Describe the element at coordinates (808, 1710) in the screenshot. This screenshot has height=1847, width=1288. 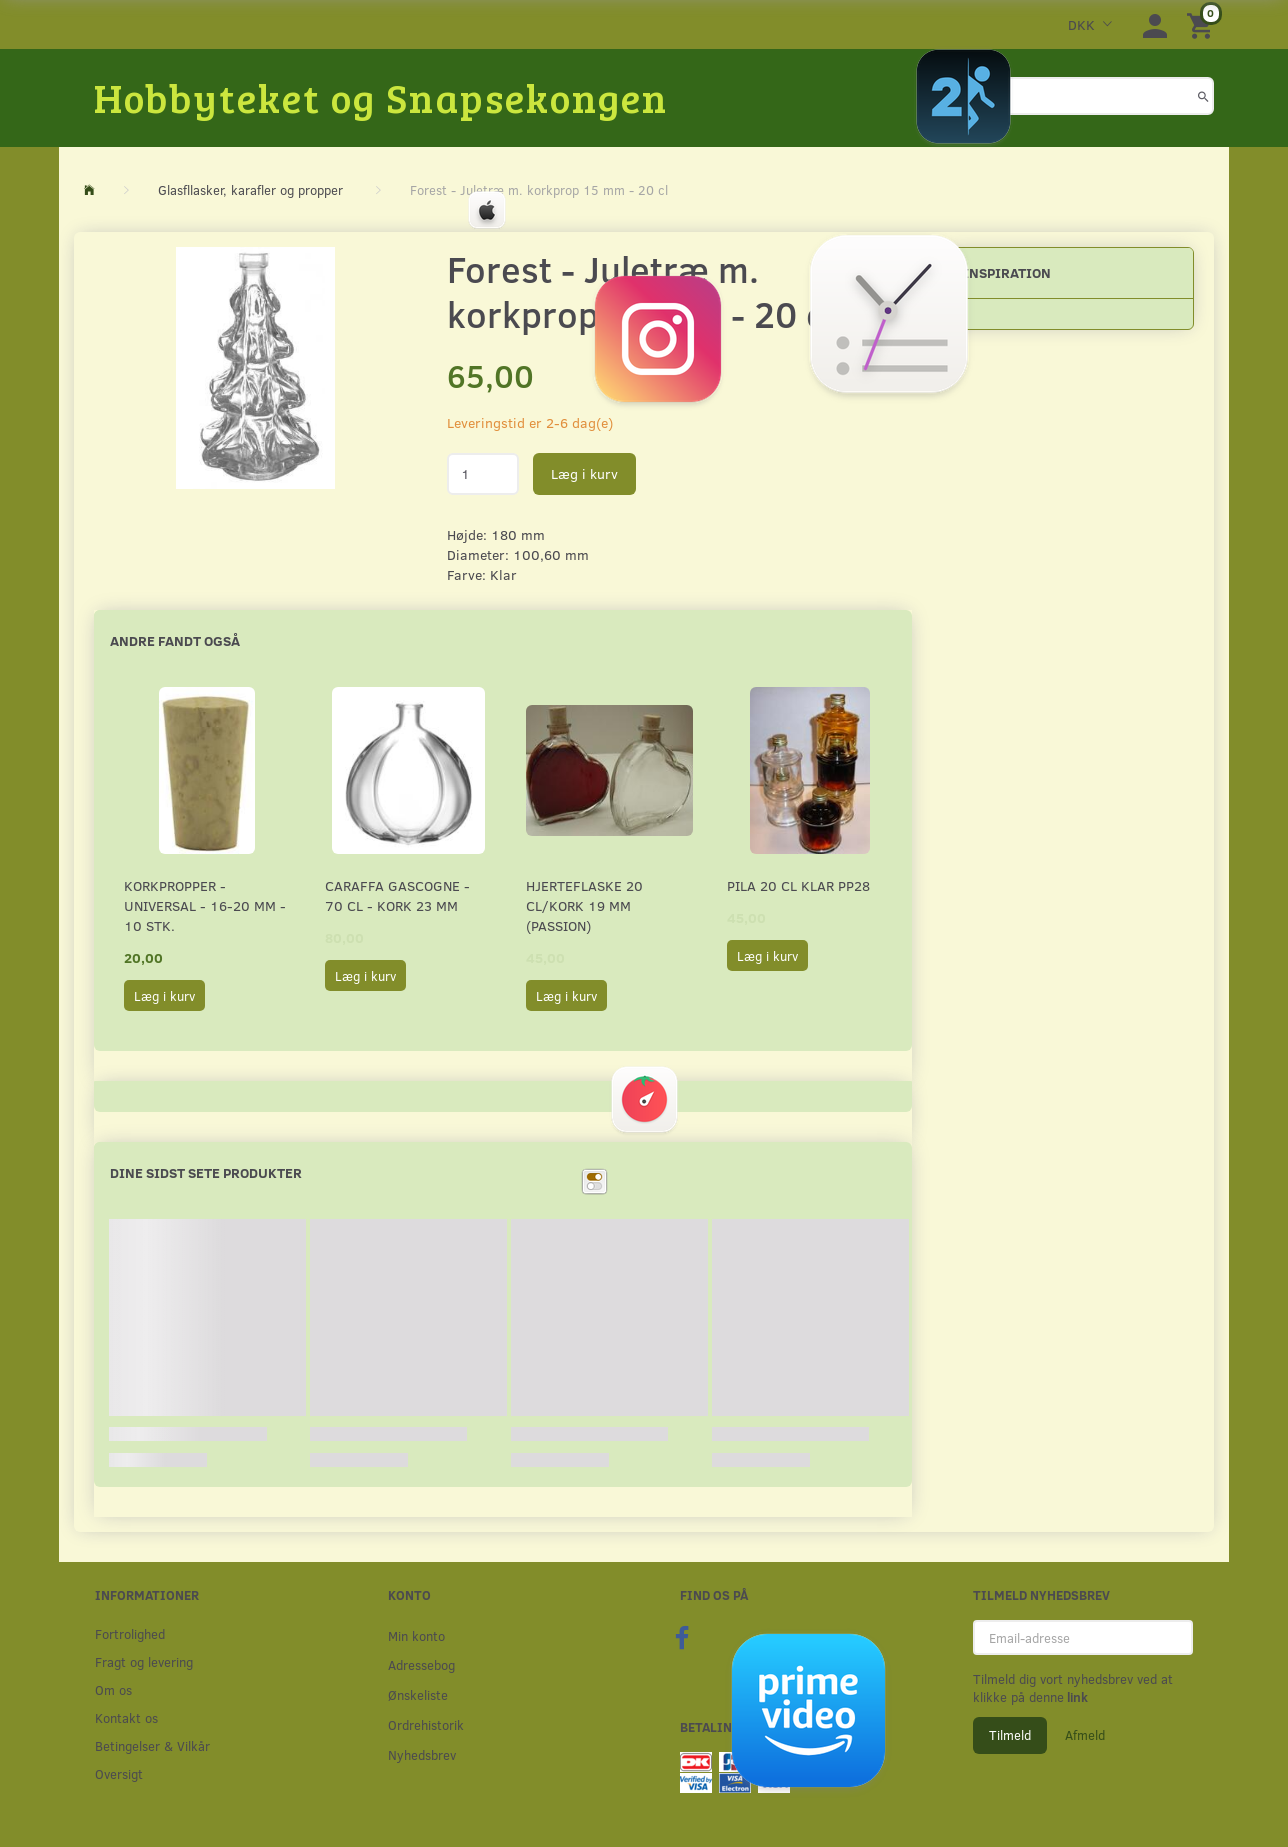
I see `open Amazon Prime Video app` at that location.